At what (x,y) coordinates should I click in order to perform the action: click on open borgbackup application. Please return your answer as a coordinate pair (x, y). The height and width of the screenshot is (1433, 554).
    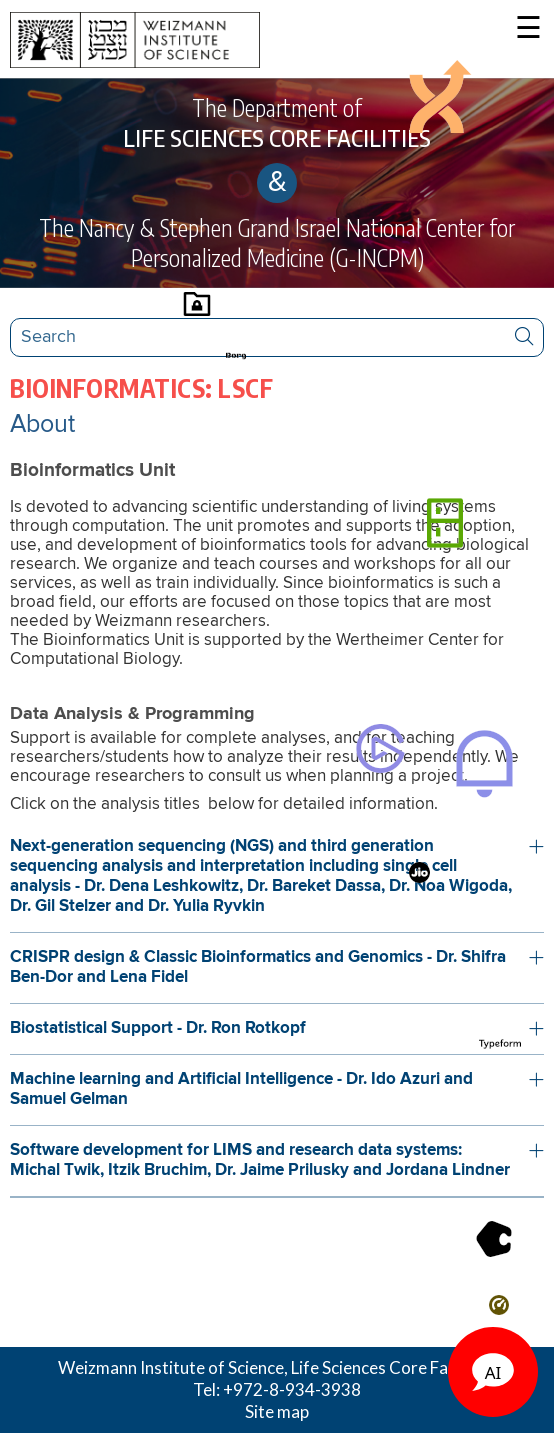
    Looking at the image, I should click on (236, 356).